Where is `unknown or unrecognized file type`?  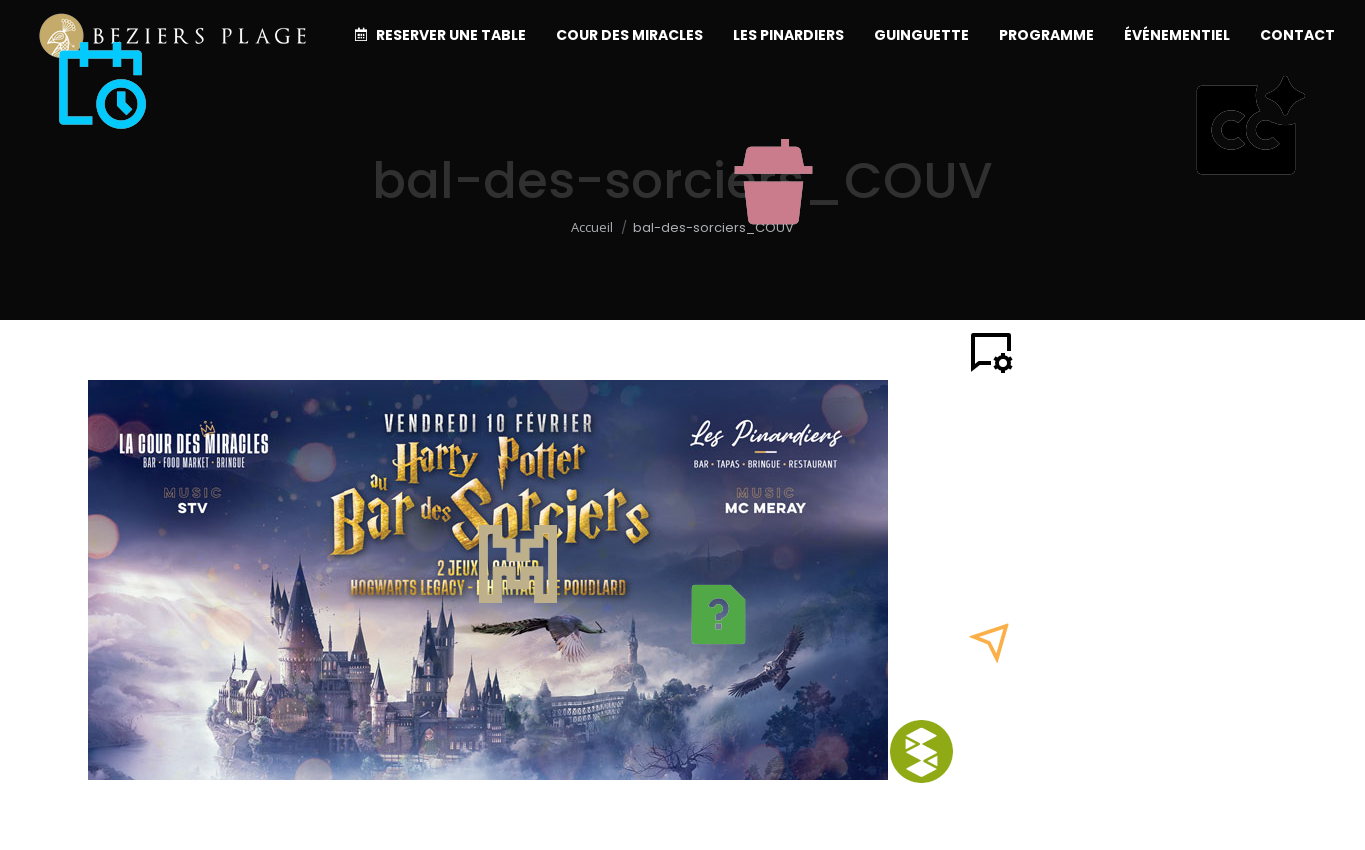
unknown or unrecognized file type is located at coordinates (718, 614).